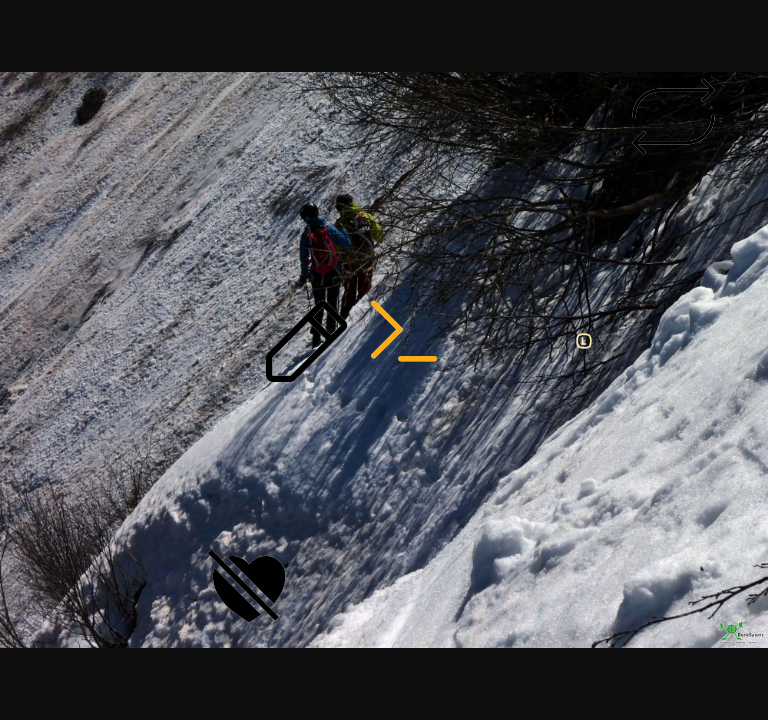 The image size is (768, 720). What do you see at coordinates (246, 586) in the screenshot?
I see `remove from favorites` at bounding box center [246, 586].